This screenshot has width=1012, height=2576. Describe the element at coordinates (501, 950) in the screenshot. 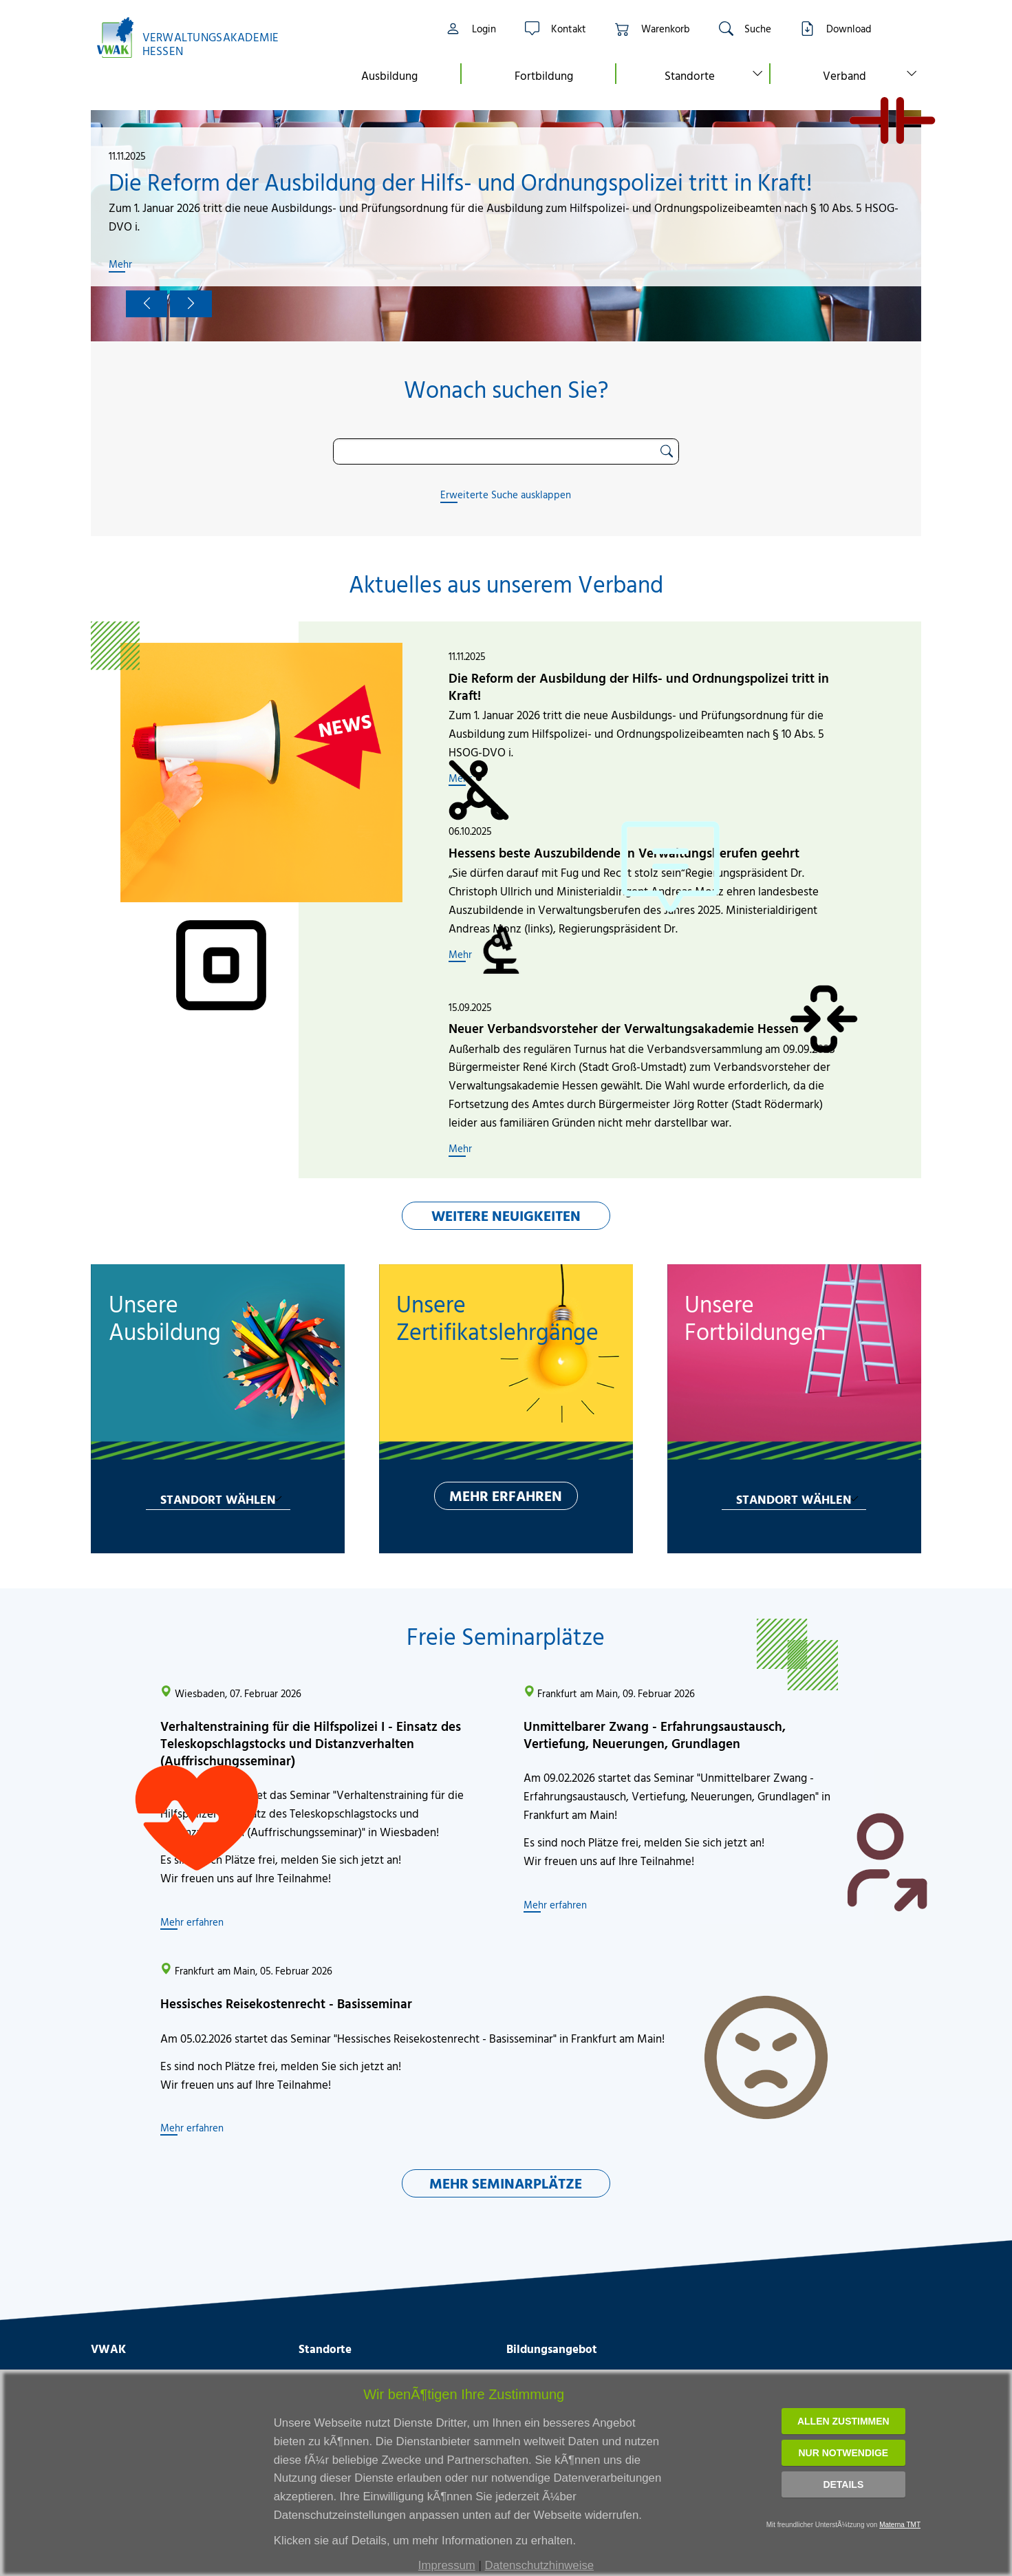

I see `access science or laboratory features` at that location.